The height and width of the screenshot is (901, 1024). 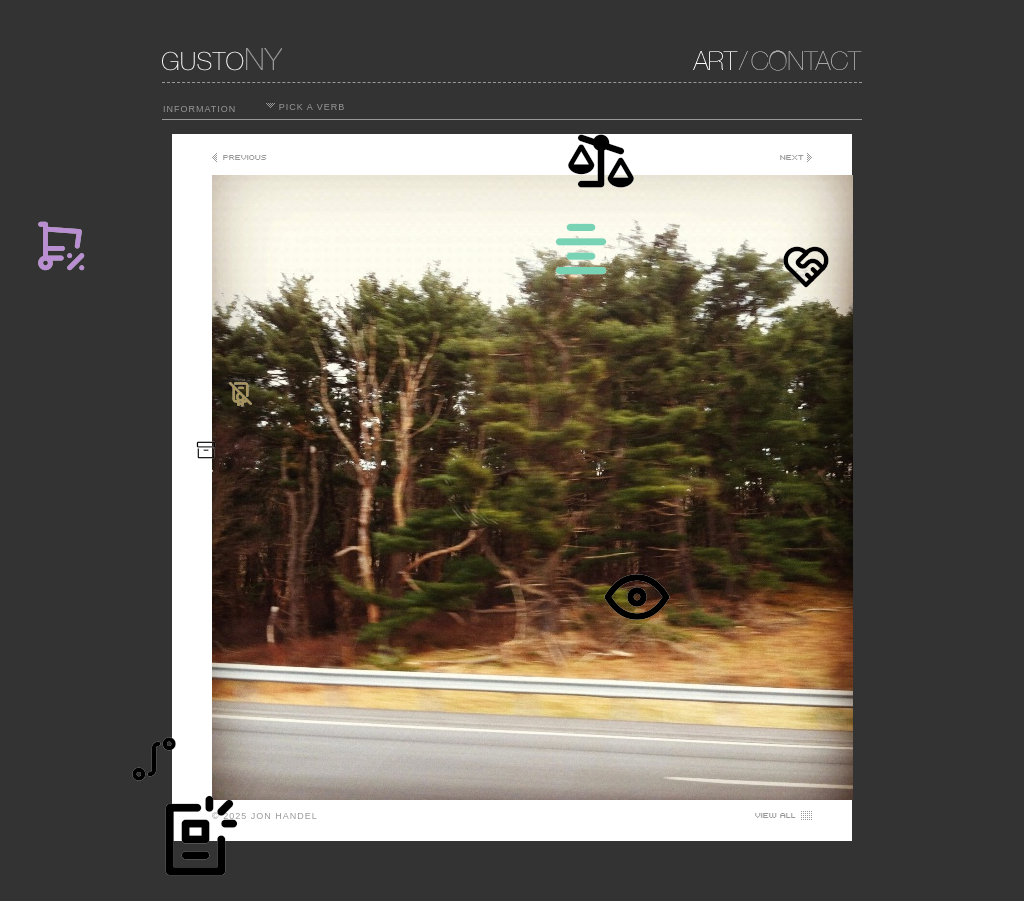 I want to click on view discounted items in your cart, so click(x=60, y=246).